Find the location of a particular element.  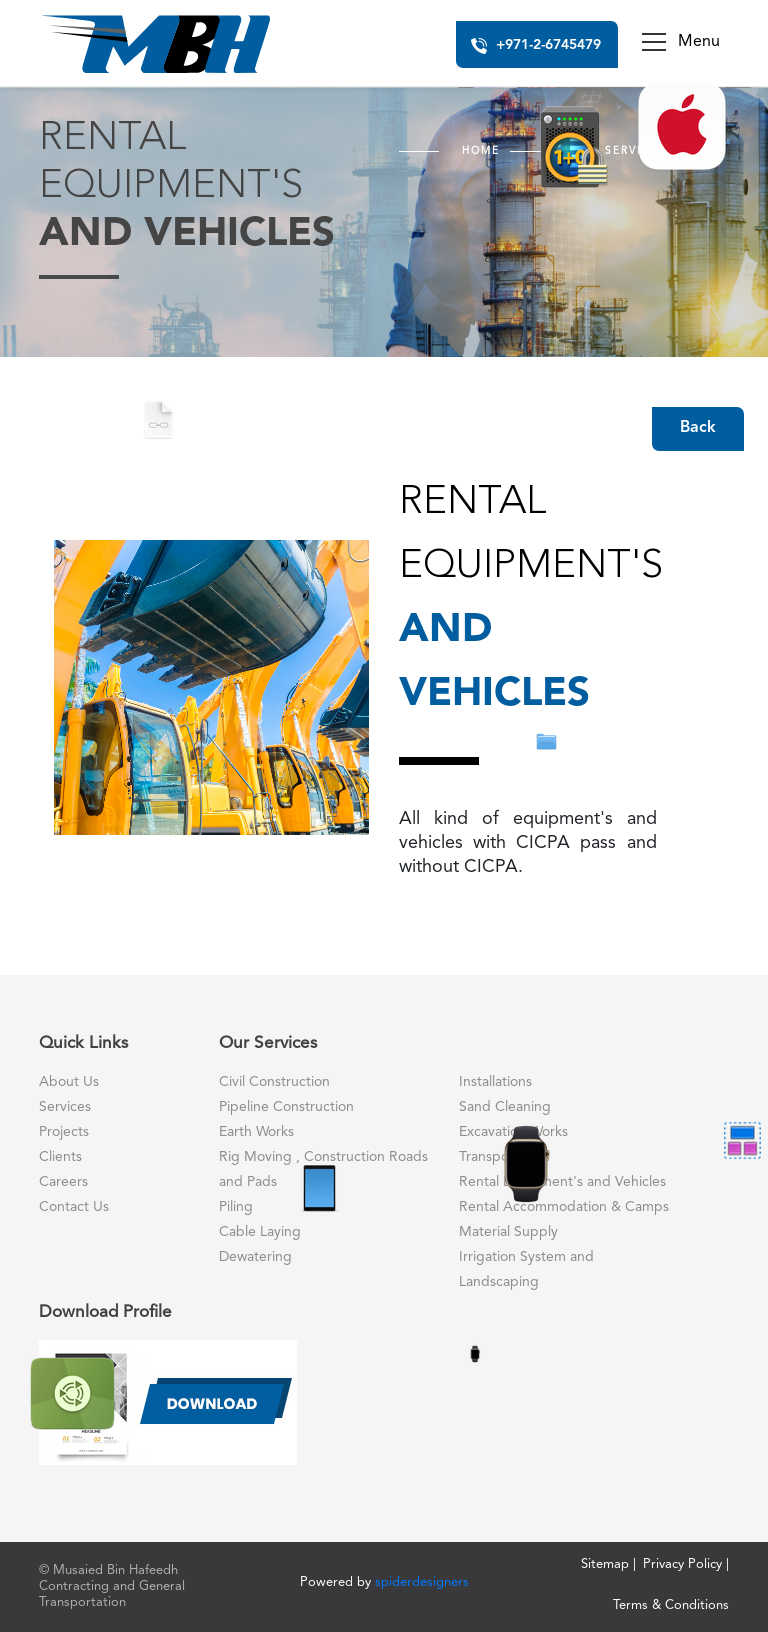

access macOS system files and folders is located at coordinates (546, 741).